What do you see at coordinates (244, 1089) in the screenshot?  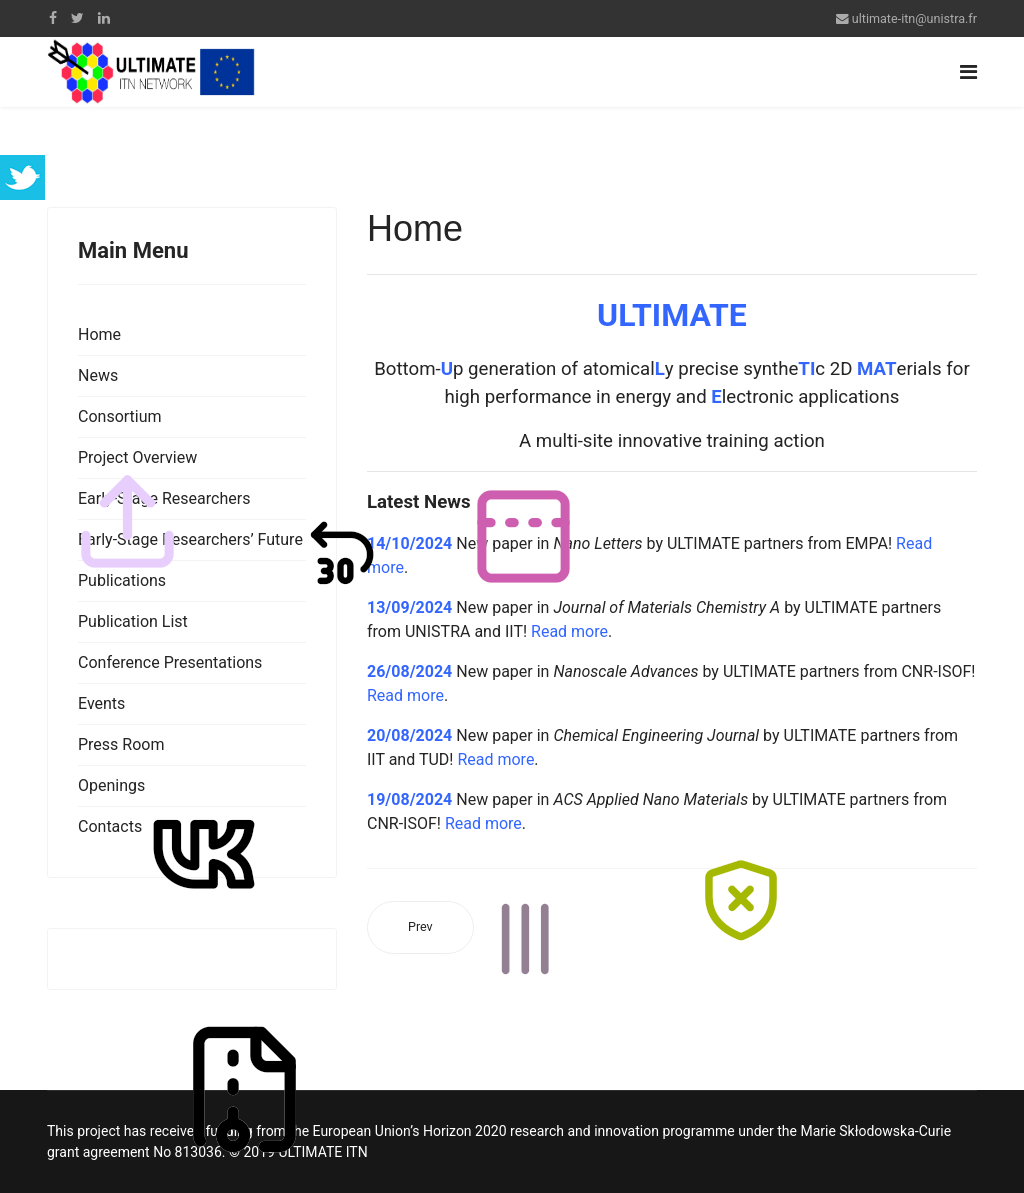 I see `open a compressed or zipped file` at bounding box center [244, 1089].